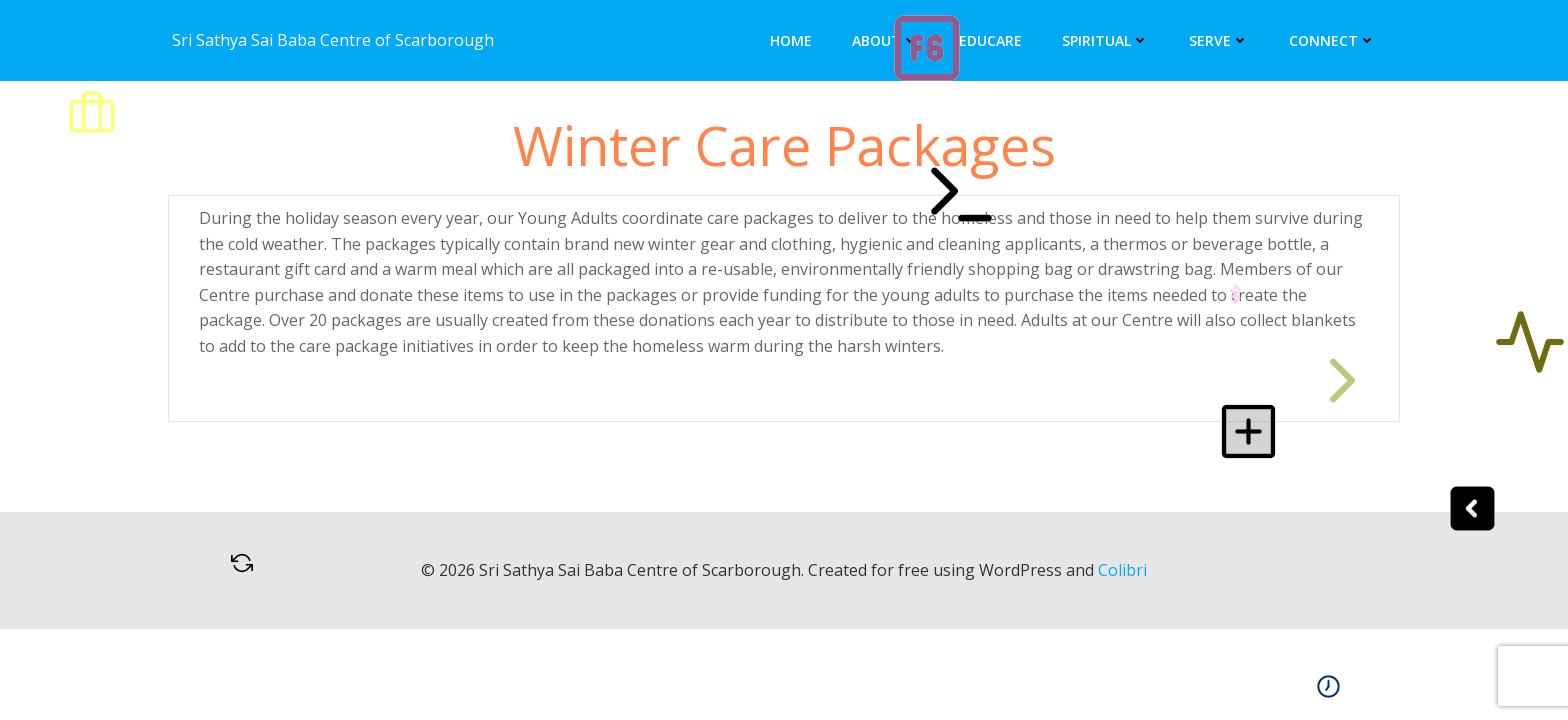 The image size is (1568, 720). Describe the element at coordinates (1235, 294) in the screenshot. I see `toggle bluetooth connectivity` at that location.